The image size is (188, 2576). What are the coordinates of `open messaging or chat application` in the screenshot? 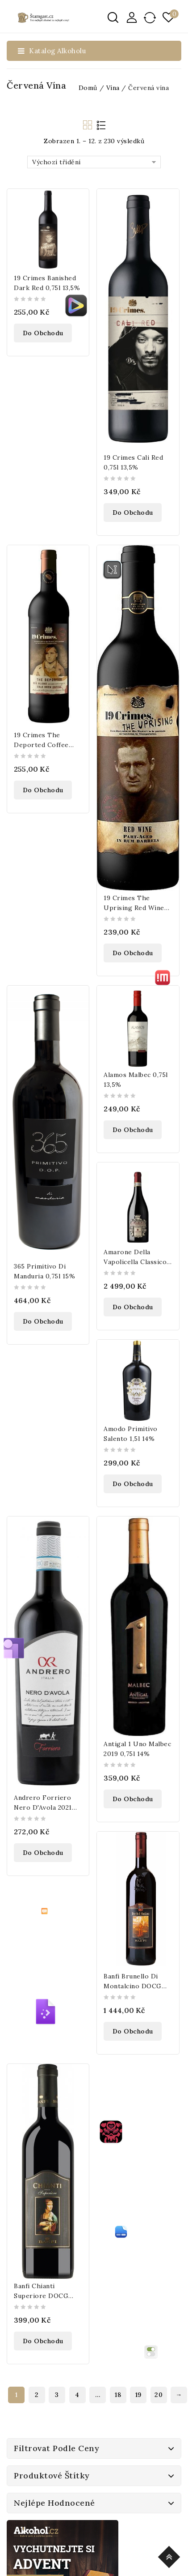 It's located at (44, 1911).